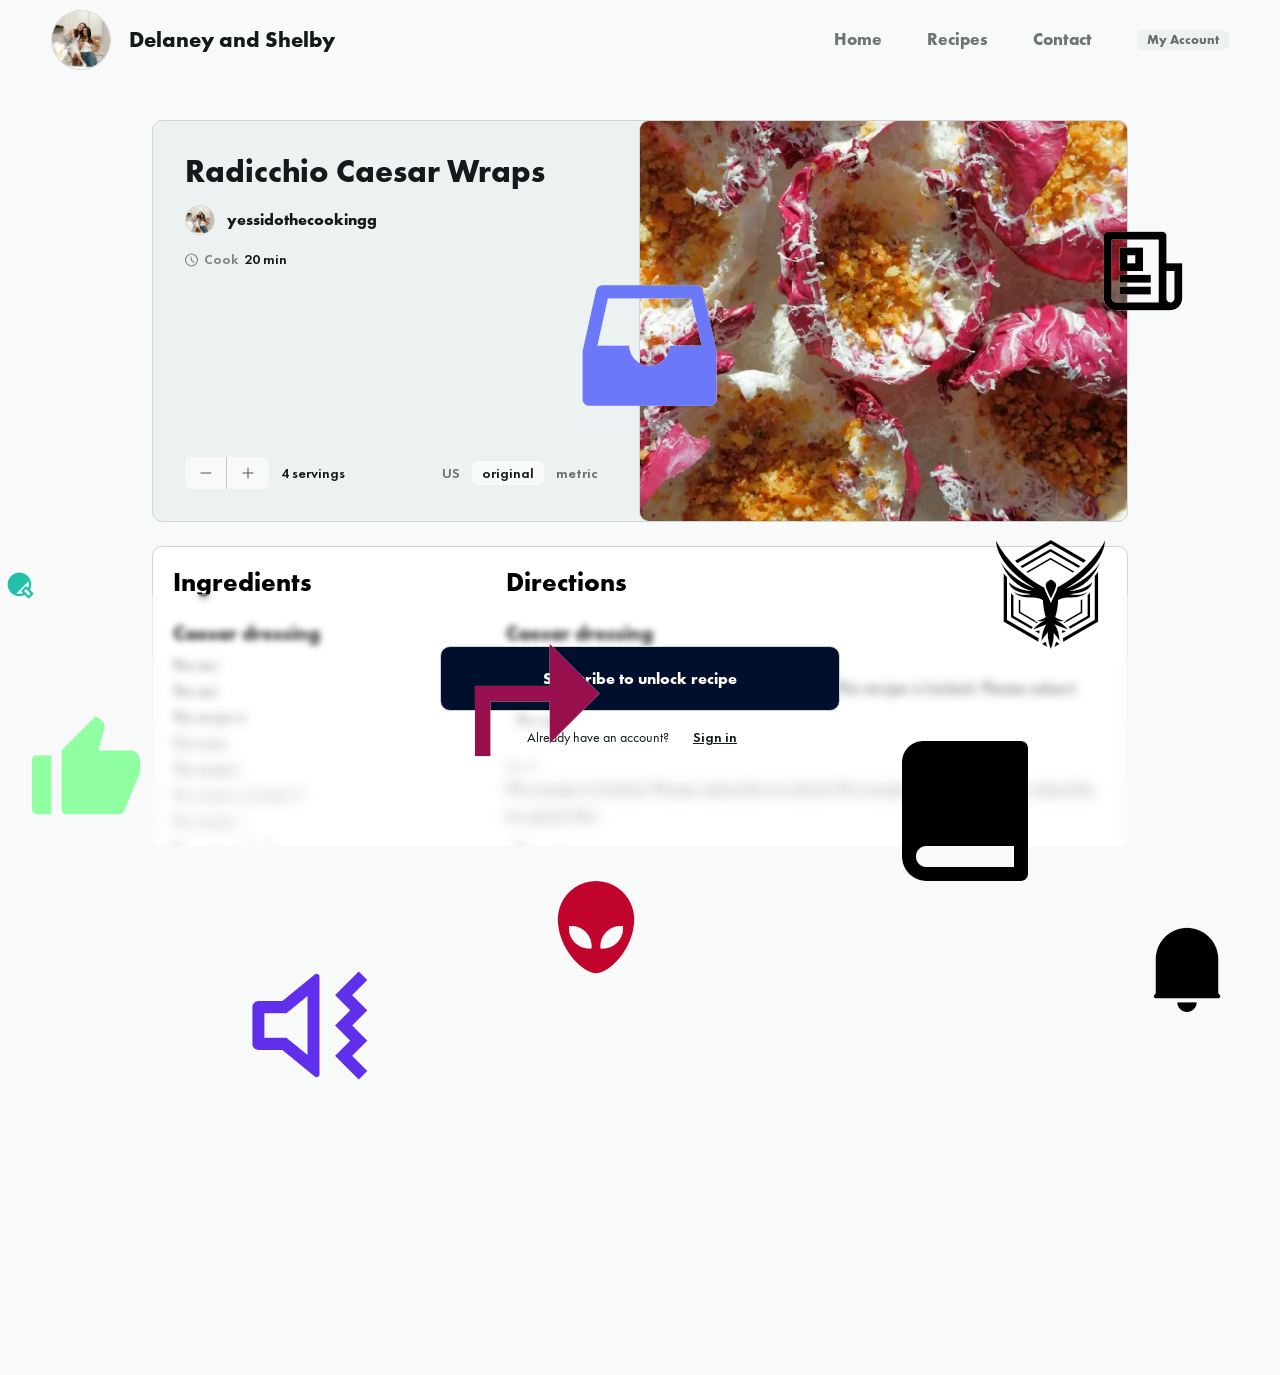  What do you see at coordinates (1050, 594) in the screenshot?
I see `stackhawk application security testing platform logo` at bounding box center [1050, 594].